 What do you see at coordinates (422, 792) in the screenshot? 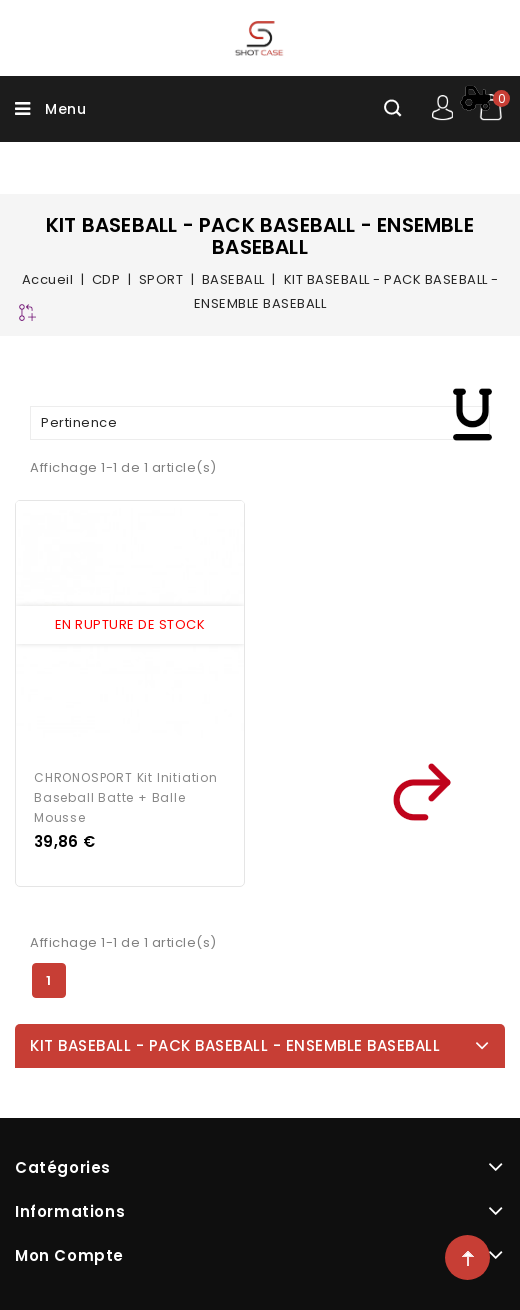
I see `redo the last undone action` at bounding box center [422, 792].